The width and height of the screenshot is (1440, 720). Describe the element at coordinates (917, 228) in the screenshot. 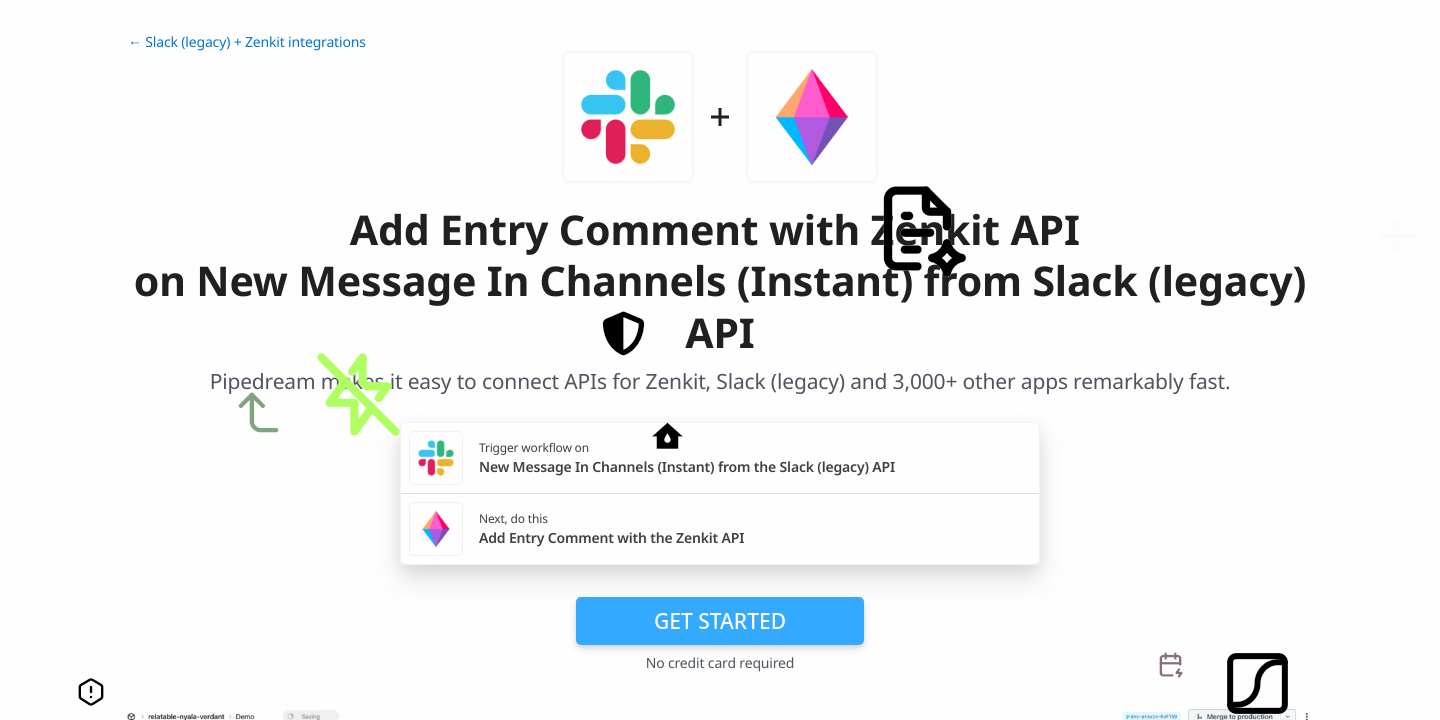

I see `generate AI-powered text or document` at that location.